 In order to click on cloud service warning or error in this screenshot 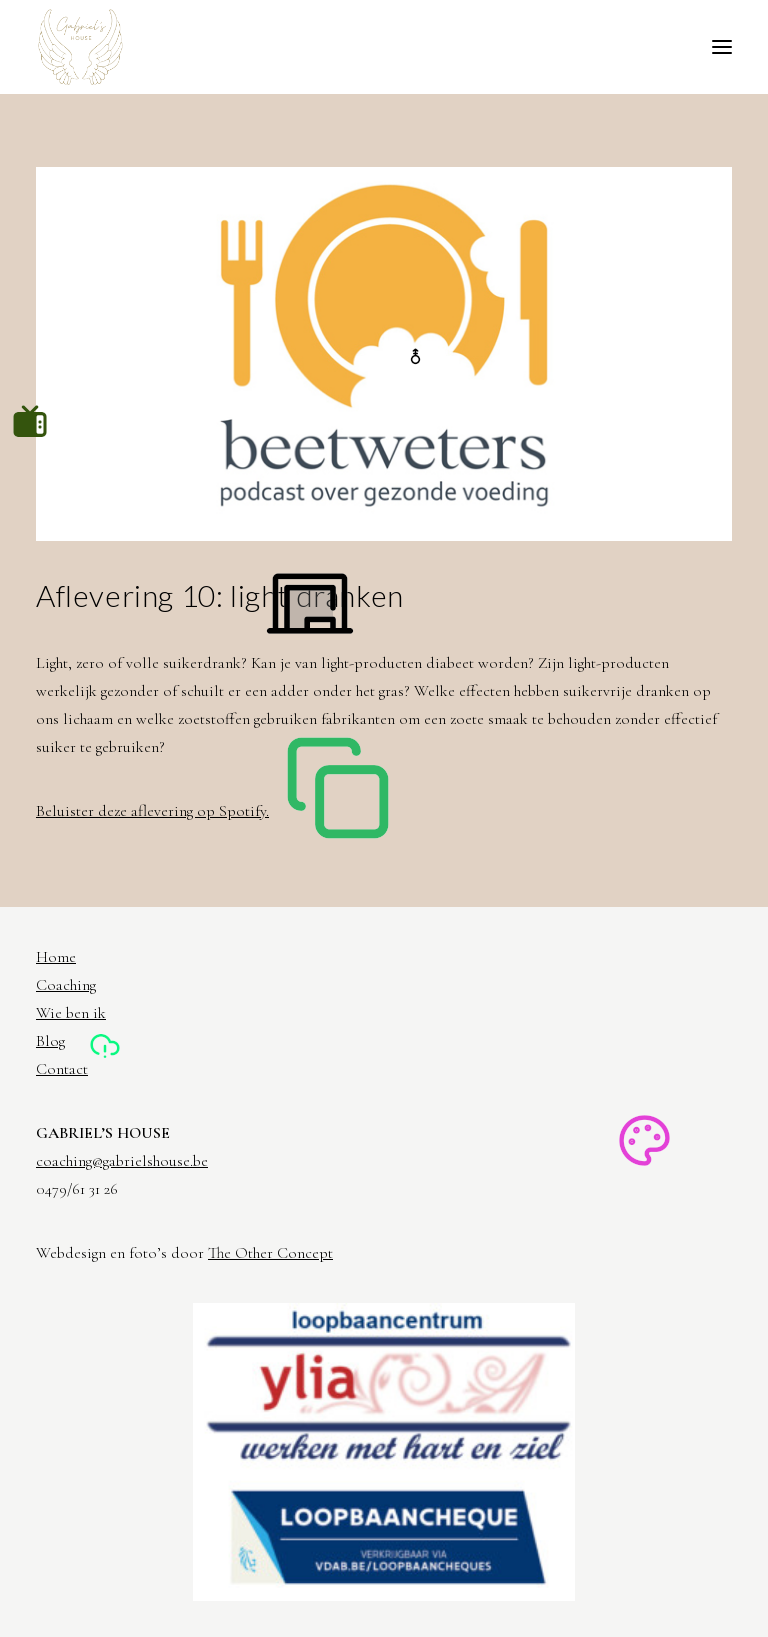, I will do `click(105, 1046)`.